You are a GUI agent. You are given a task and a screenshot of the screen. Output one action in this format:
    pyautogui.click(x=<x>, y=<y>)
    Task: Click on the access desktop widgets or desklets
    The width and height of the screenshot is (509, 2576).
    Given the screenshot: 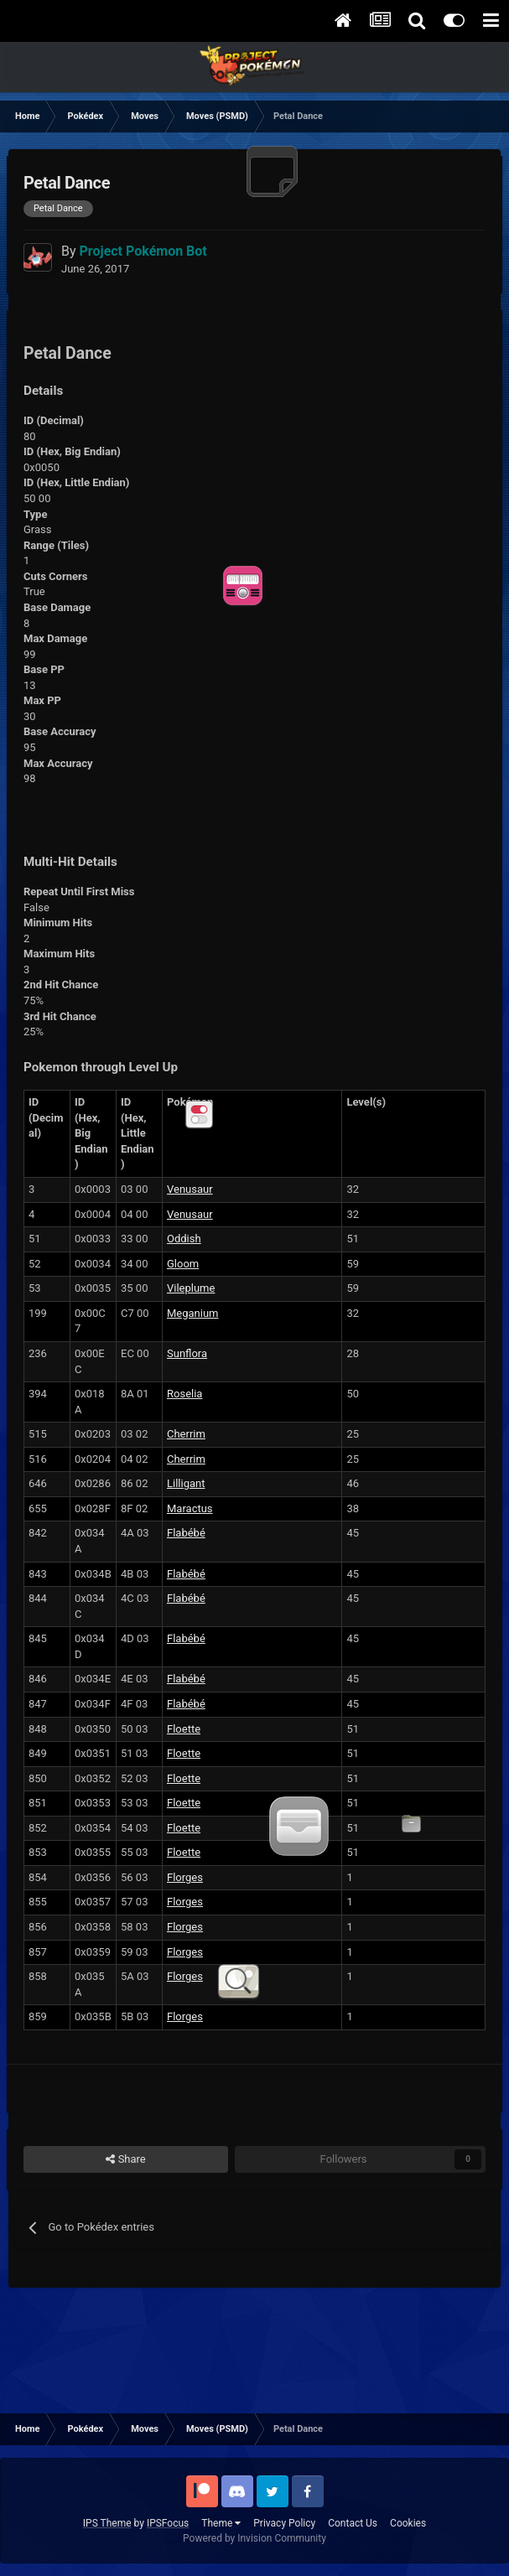 What is the action you would take?
    pyautogui.click(x=272, y=171)
    